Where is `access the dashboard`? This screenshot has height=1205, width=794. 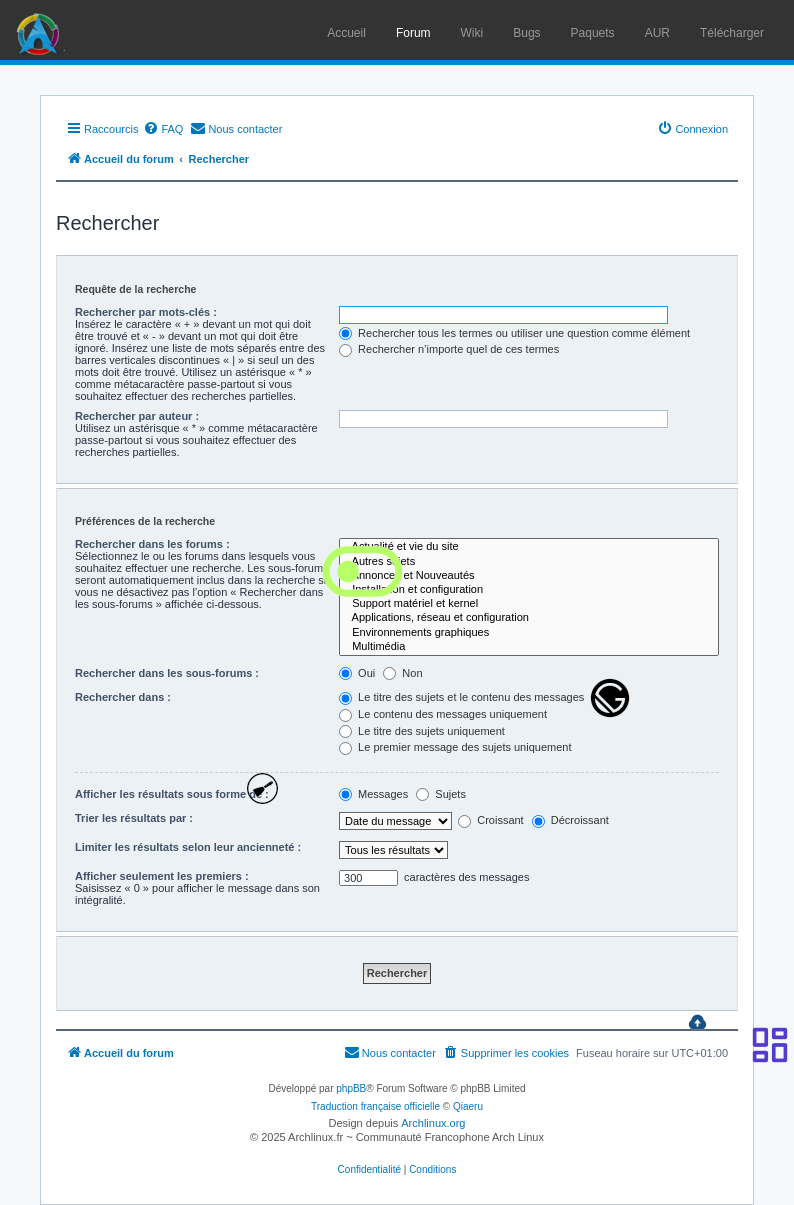
access the dashboard is located at coordinates (770, 1045).